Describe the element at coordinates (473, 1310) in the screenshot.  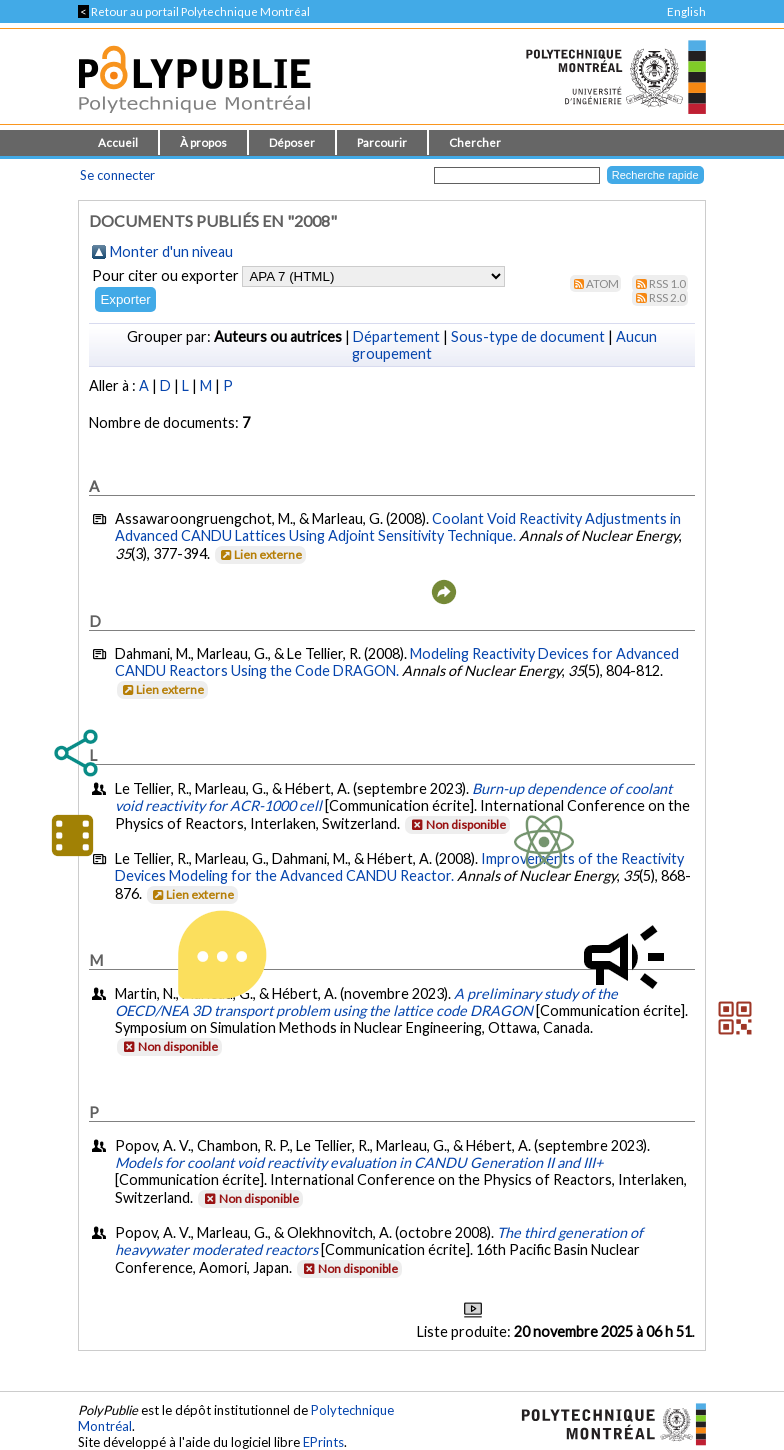
I see `play or watch a video` at that location.